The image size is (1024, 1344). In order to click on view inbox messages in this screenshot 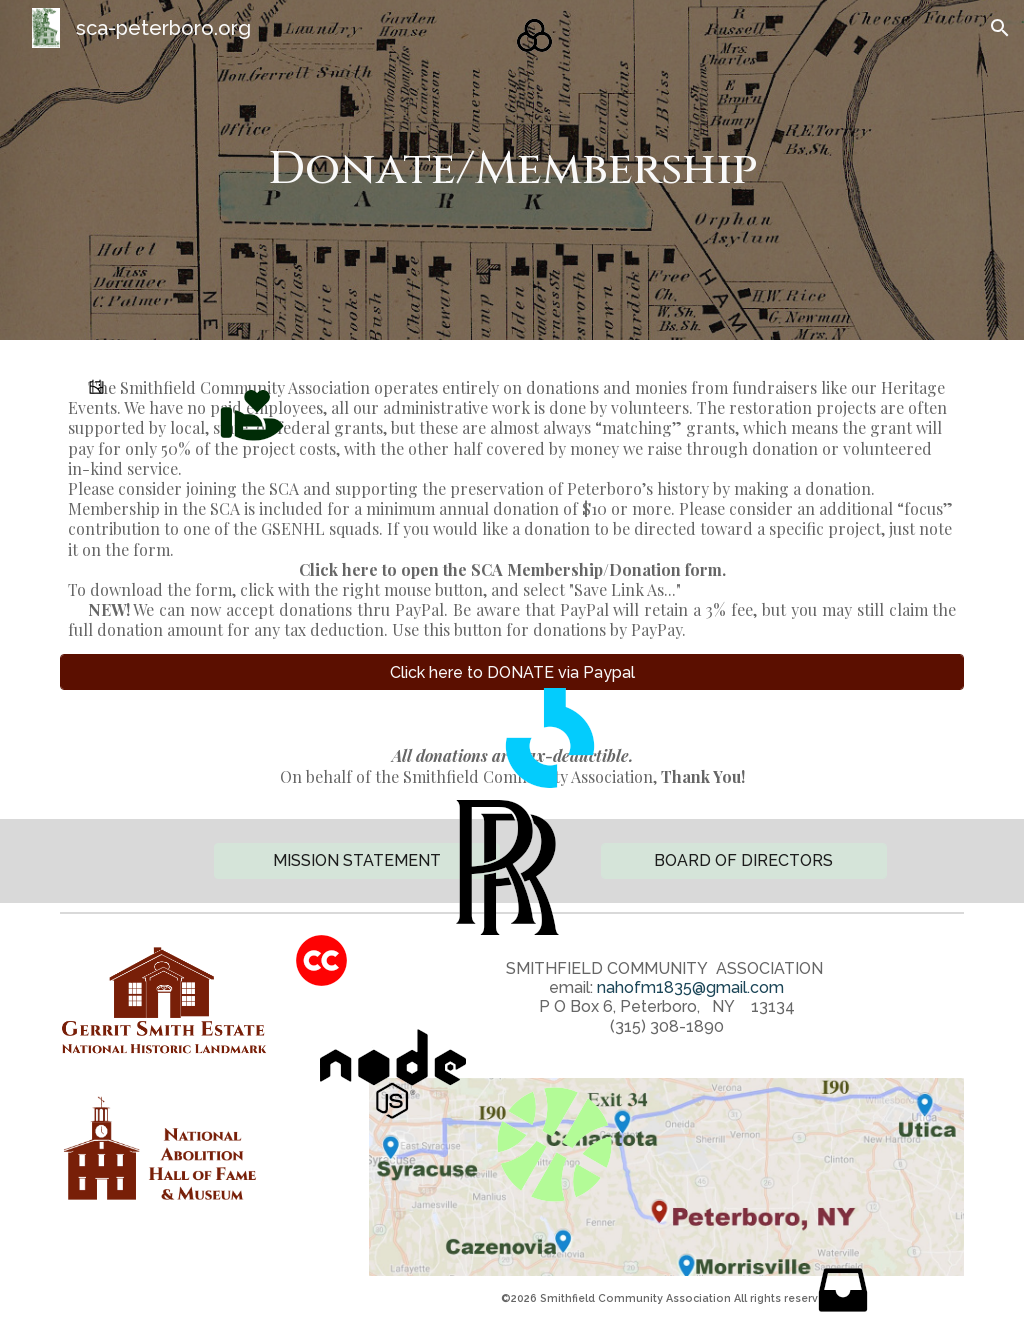, I will do `click(843, 1290)`.